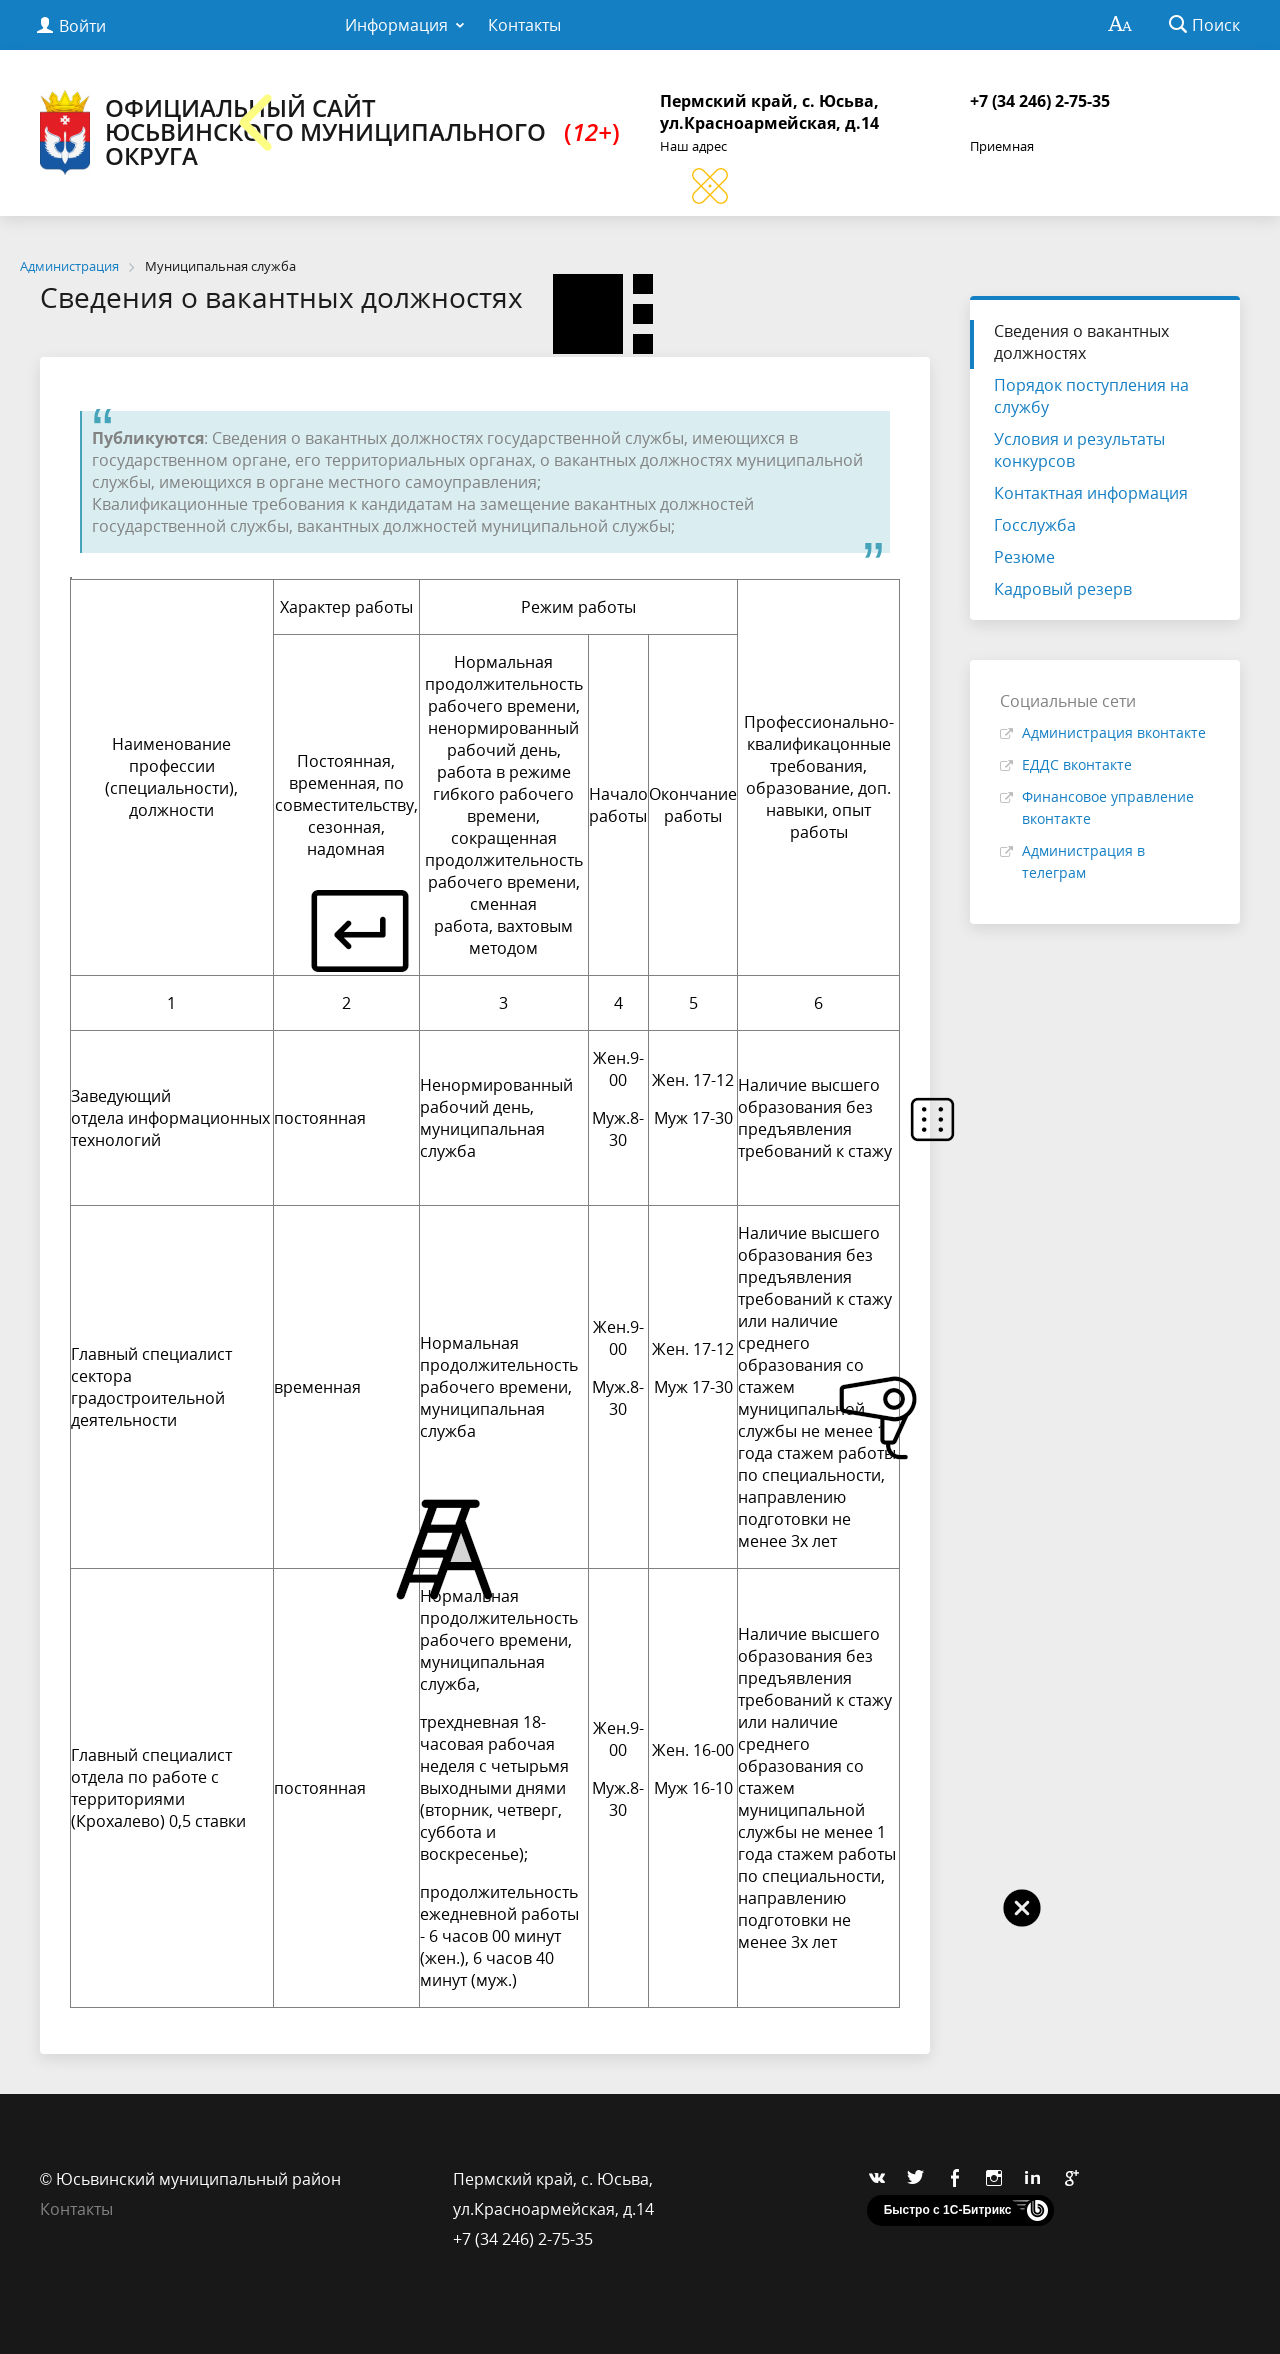  Describe the element at coordinates (446, 1549) in the screenshot. I see `access tools or equipment section` at that location.